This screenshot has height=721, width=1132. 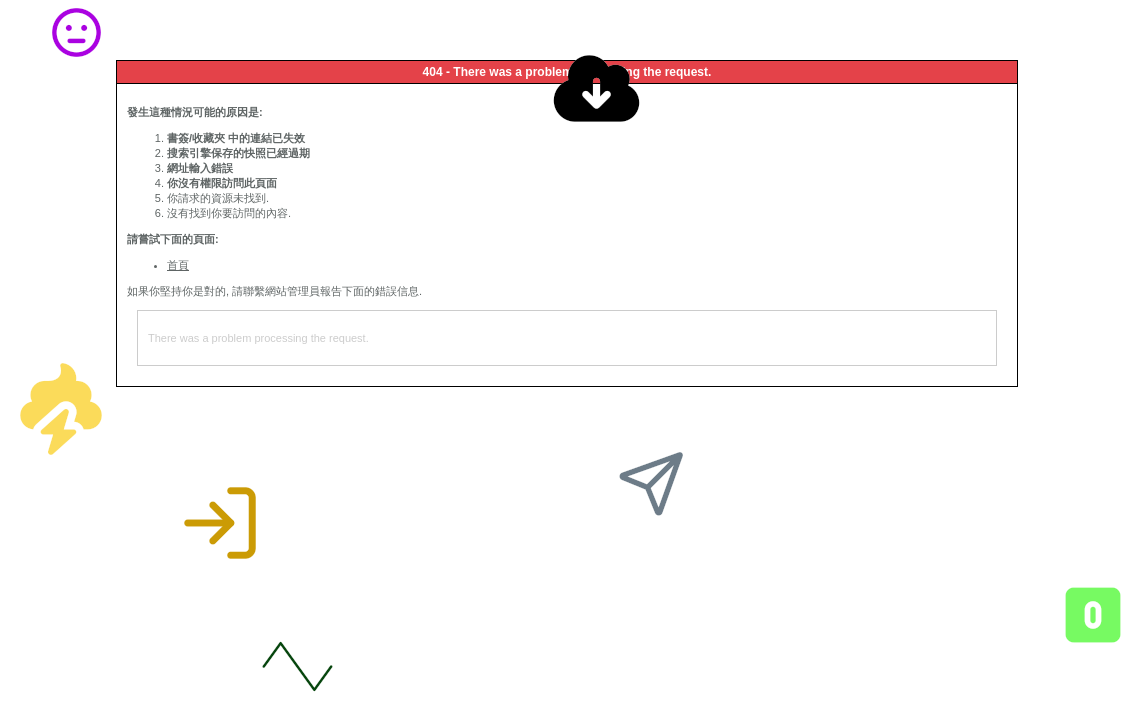 What do you see at coordinates (596, 88) in the screenshot?
I see `download file from cloud storage` at bounding box center [596, 88].